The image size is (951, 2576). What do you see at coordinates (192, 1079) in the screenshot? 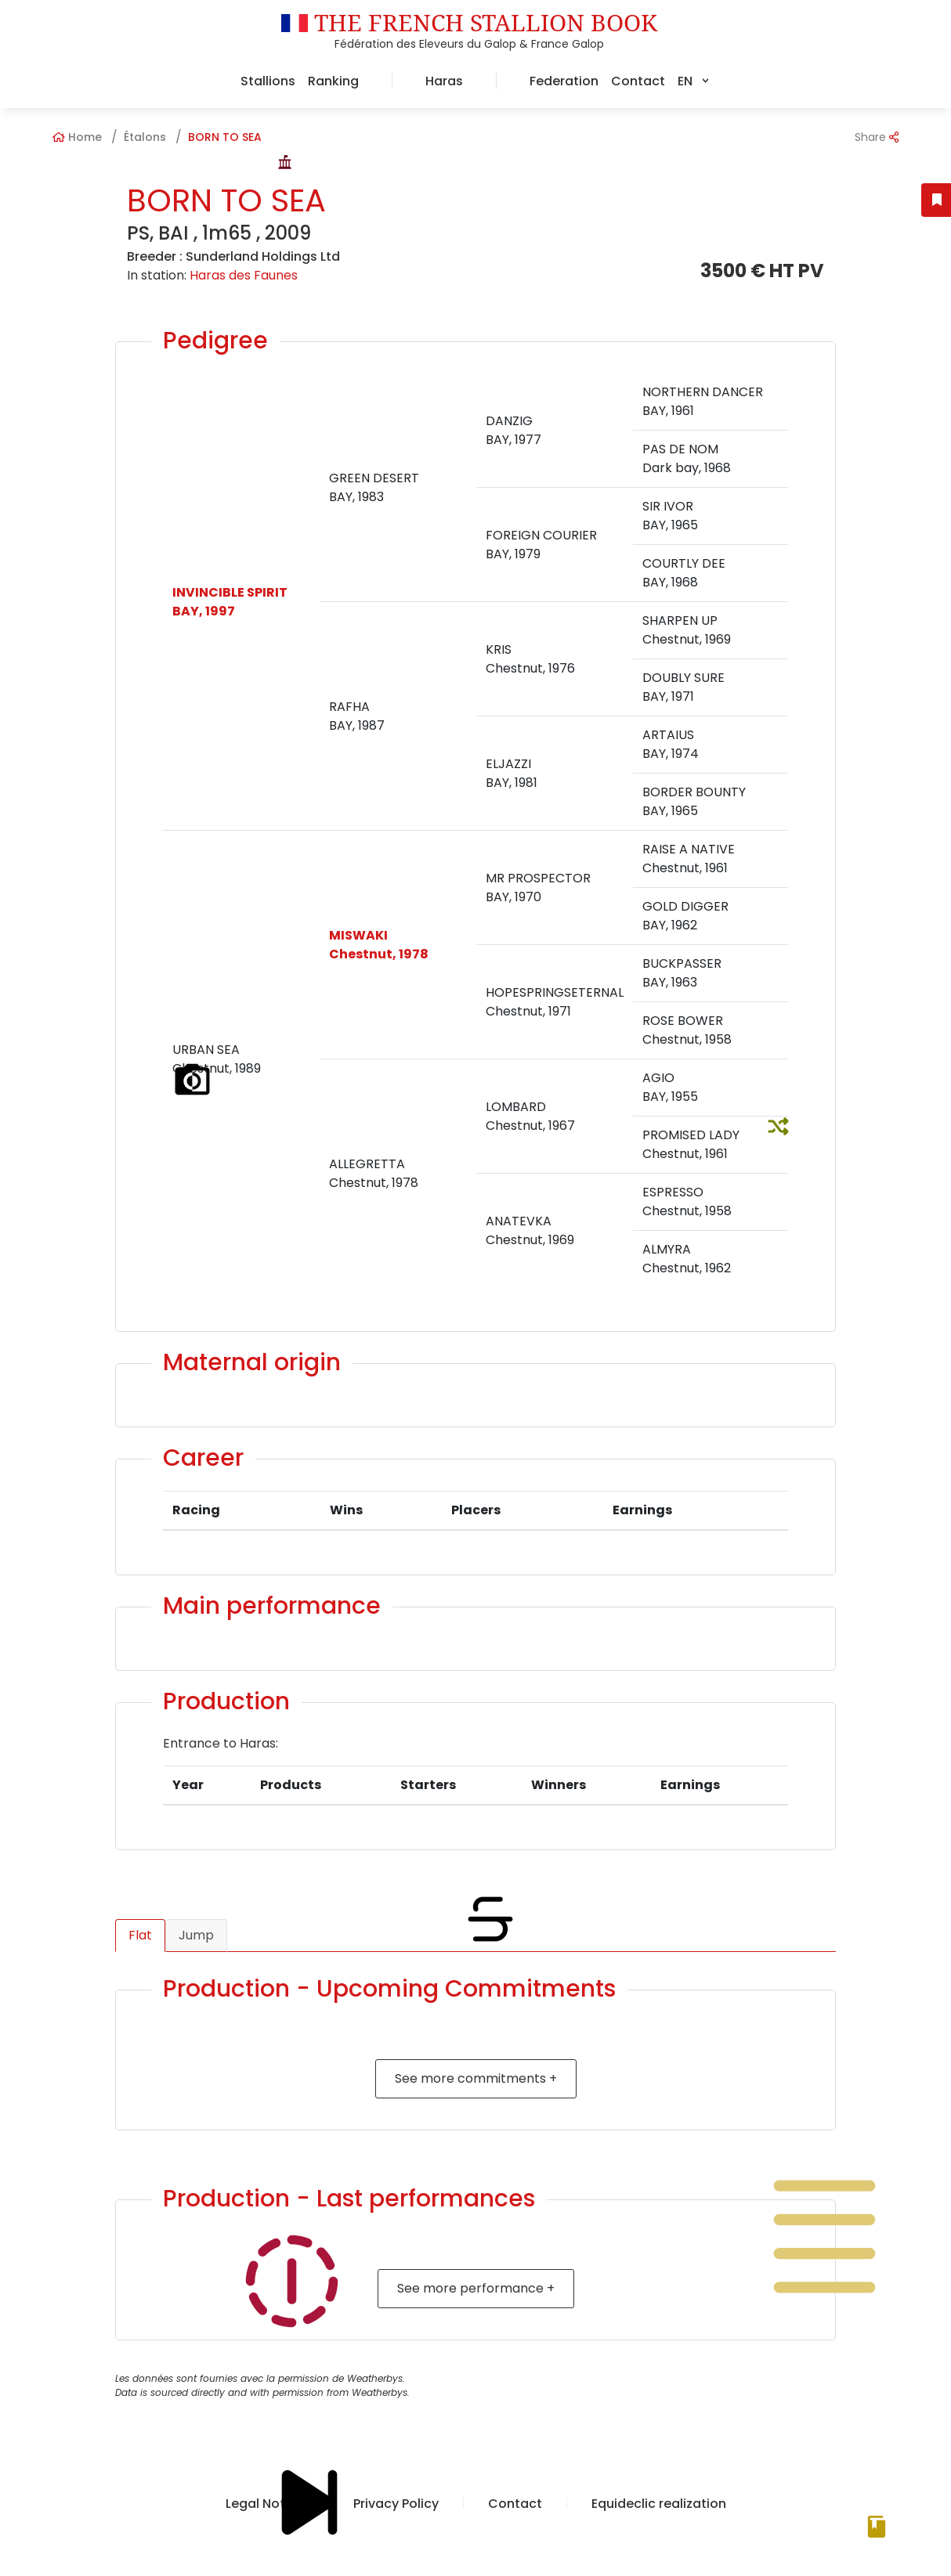
I see `apply black and white filter to photos` at bounding box center [192, 1079].